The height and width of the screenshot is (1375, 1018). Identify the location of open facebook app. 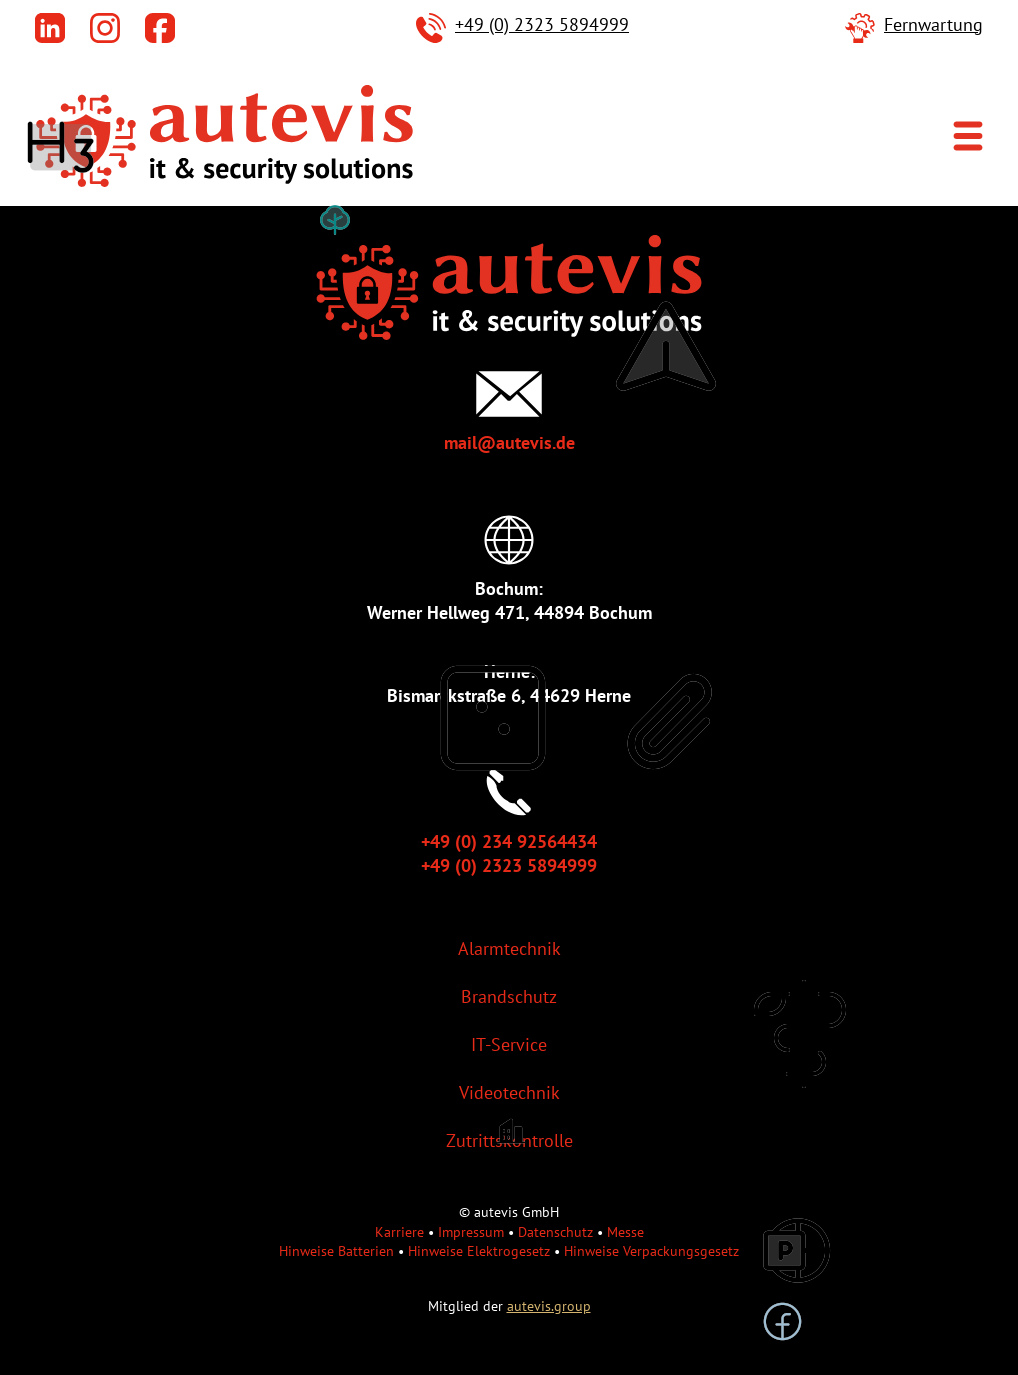
(782, 1321).